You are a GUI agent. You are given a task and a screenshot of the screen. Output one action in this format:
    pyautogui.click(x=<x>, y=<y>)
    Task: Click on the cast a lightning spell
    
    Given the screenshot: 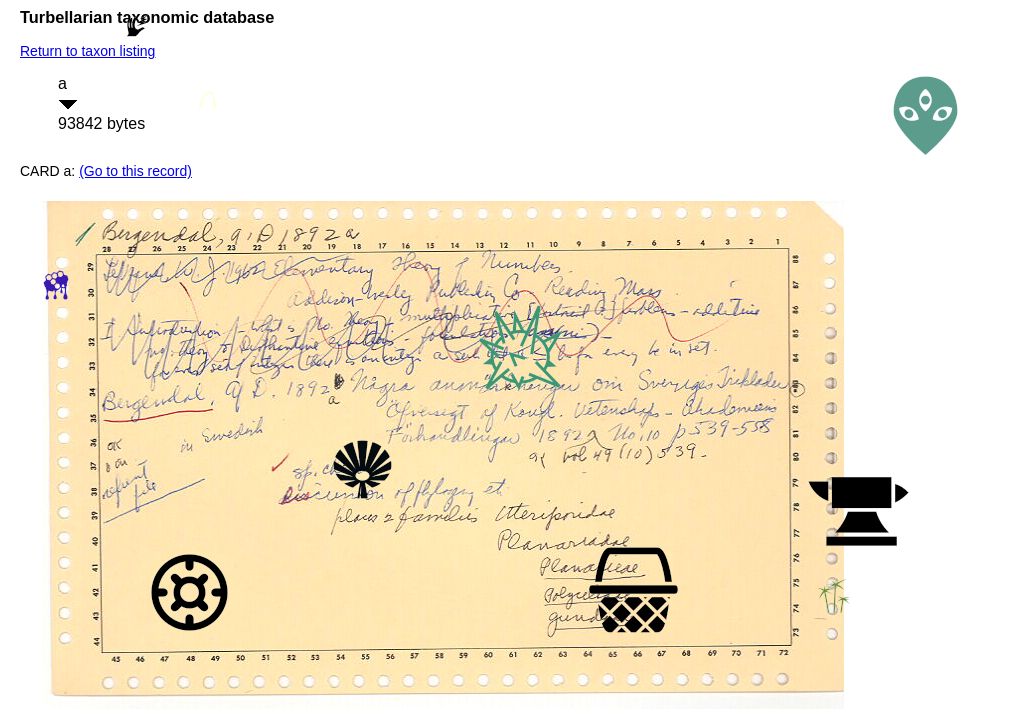 What is the action you would take?
    pyautogui.click(x=137, y=25)
    